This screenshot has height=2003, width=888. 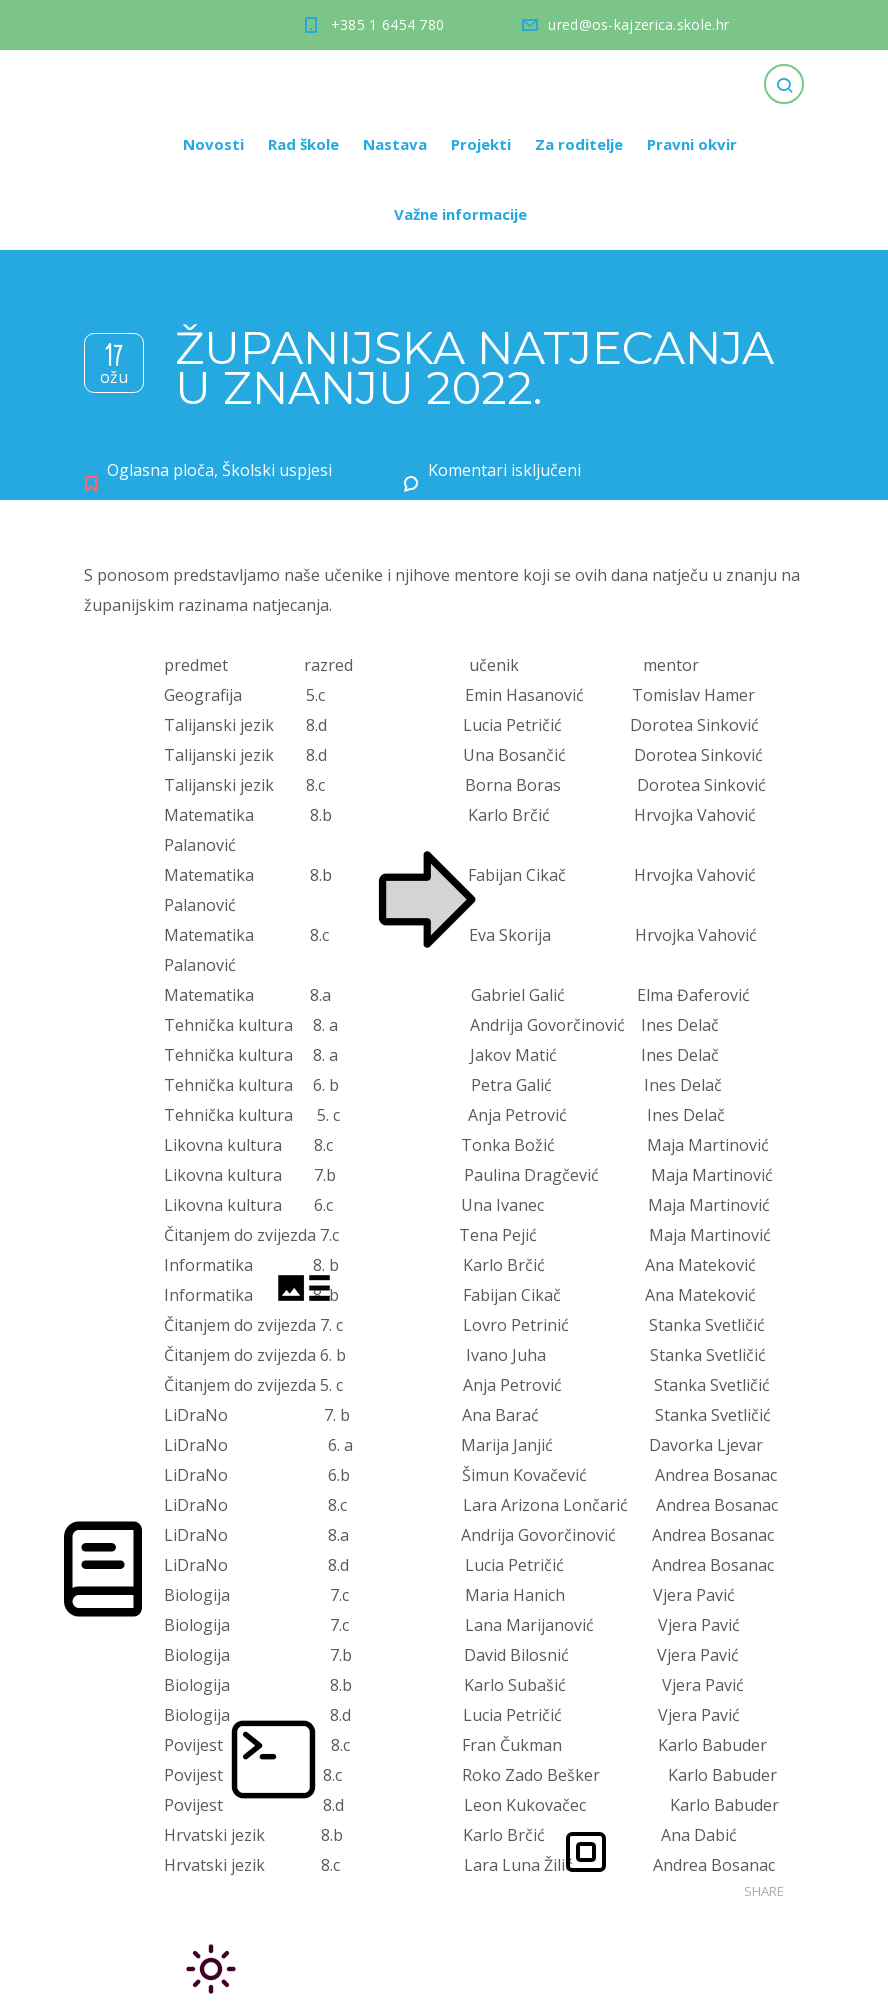 What do you see at coordinates (423, 899) in the screenshot?
I see `navigate to the next item or step` at bounding box center [423, 899].